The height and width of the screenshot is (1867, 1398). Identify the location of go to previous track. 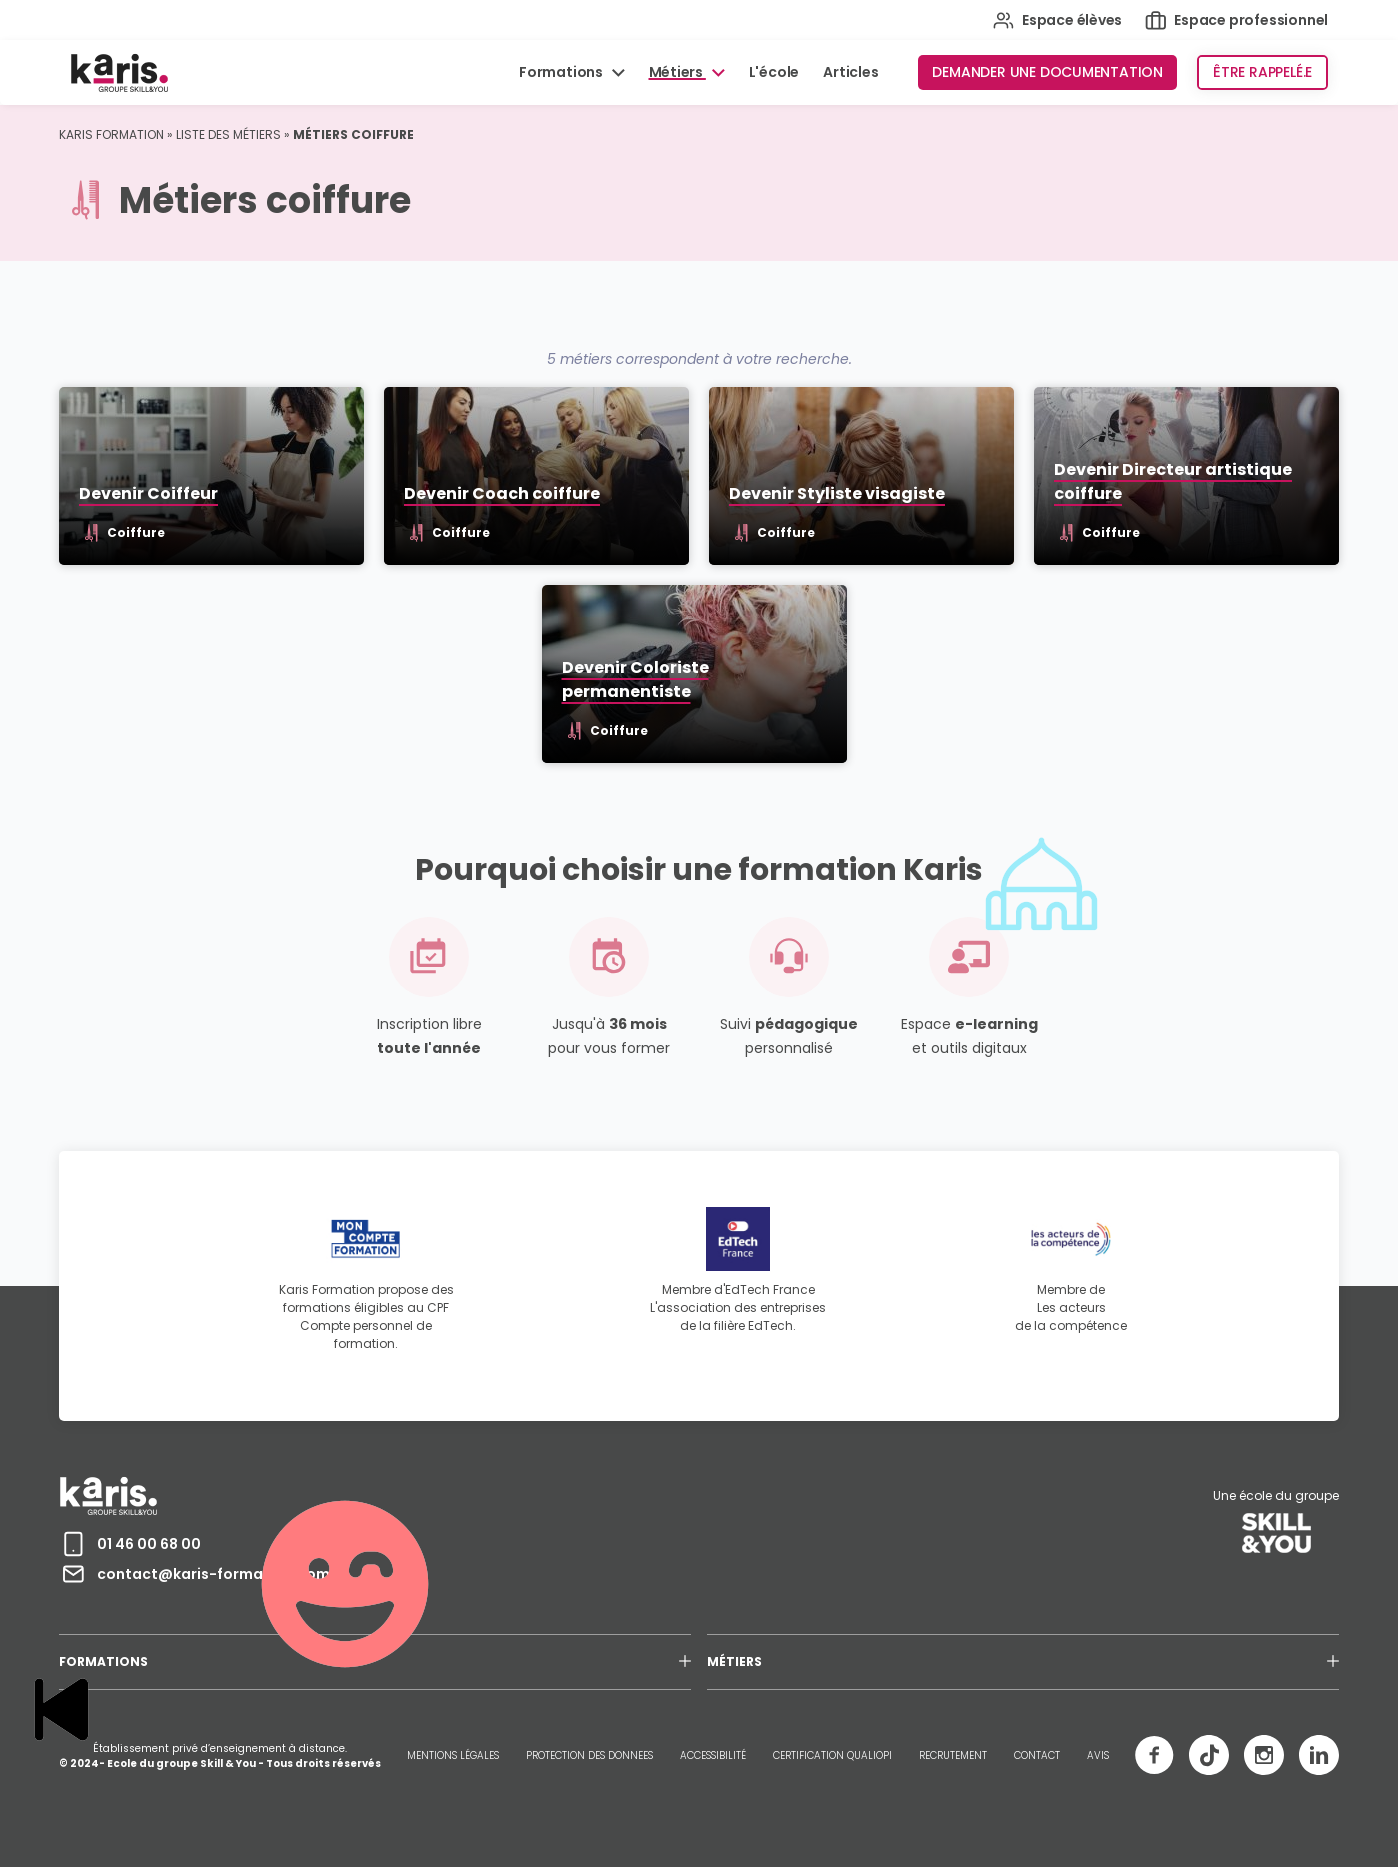
(61, 1709).